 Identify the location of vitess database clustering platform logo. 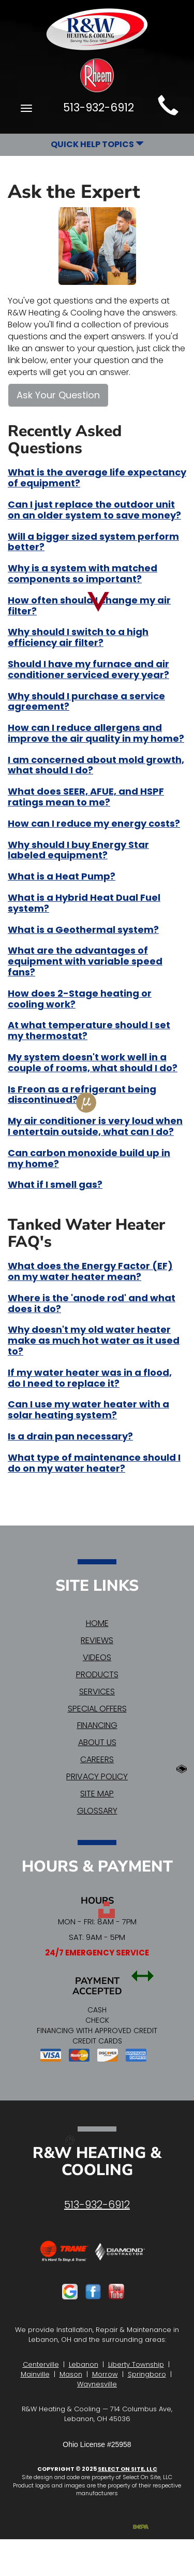
(98, 602).